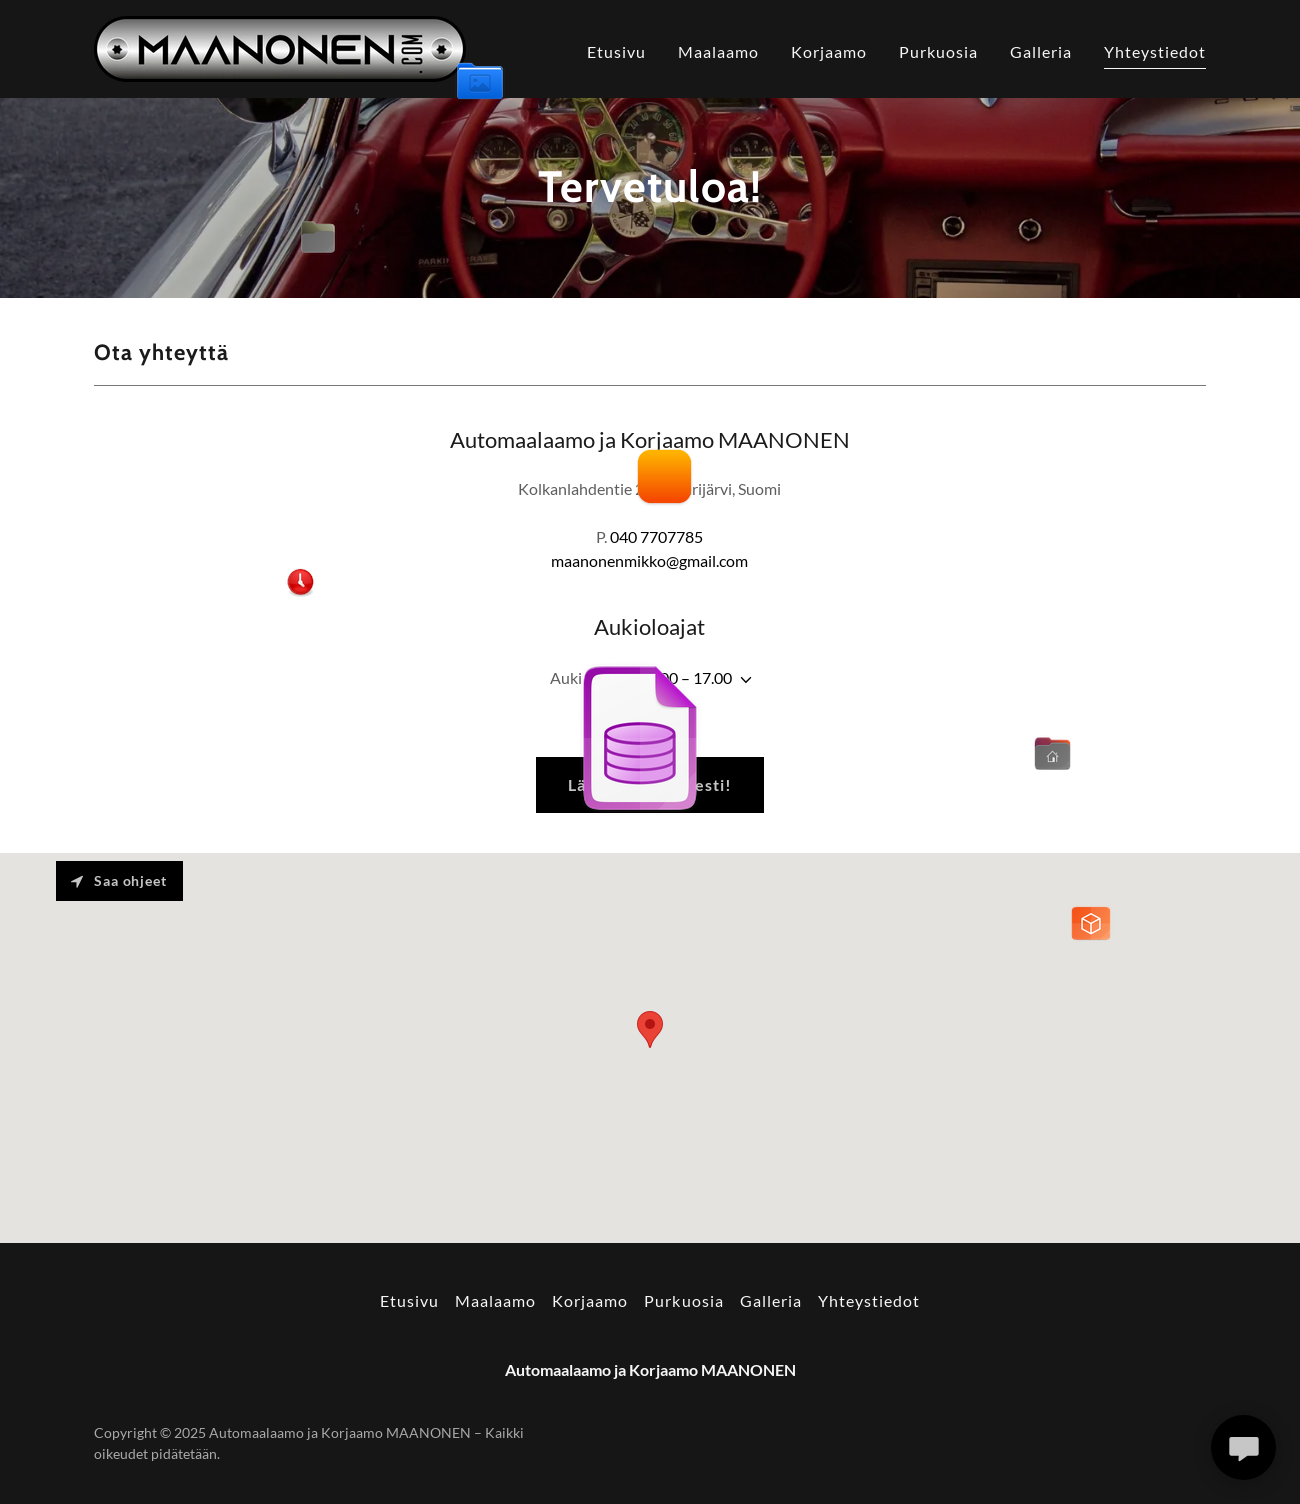  I want to click on indicates an urgent or time-sensitive notification, so click(300, 582).